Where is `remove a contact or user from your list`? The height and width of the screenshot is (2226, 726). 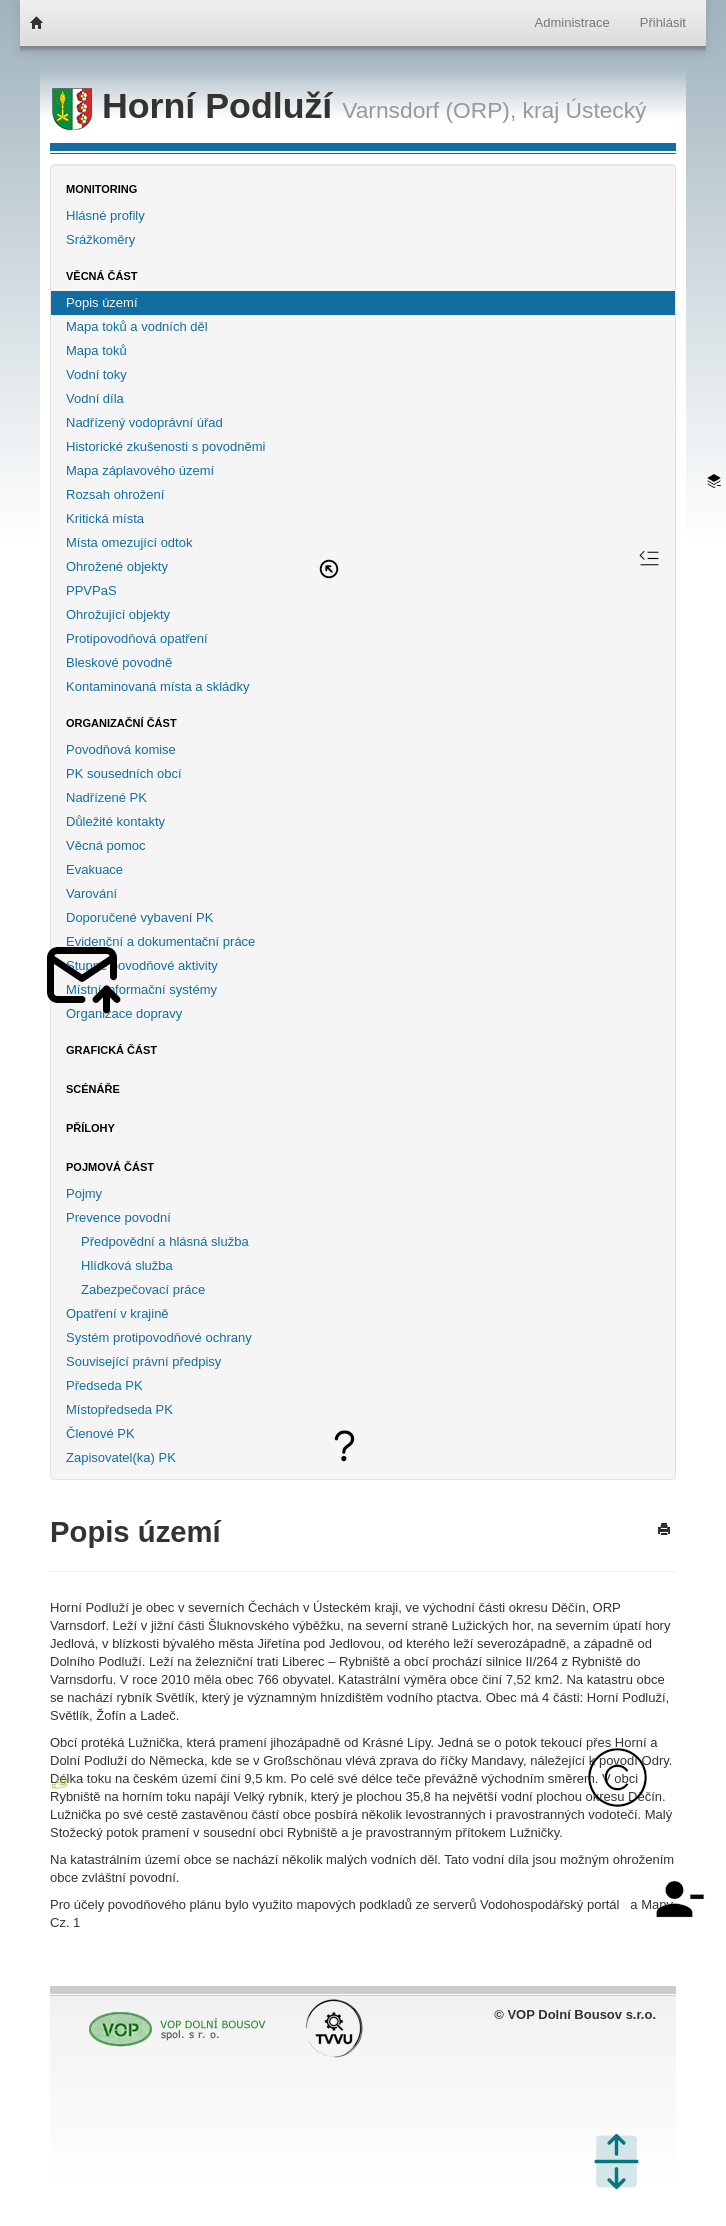
remove a contact or user from your list is located at coordinates (679, 1899).